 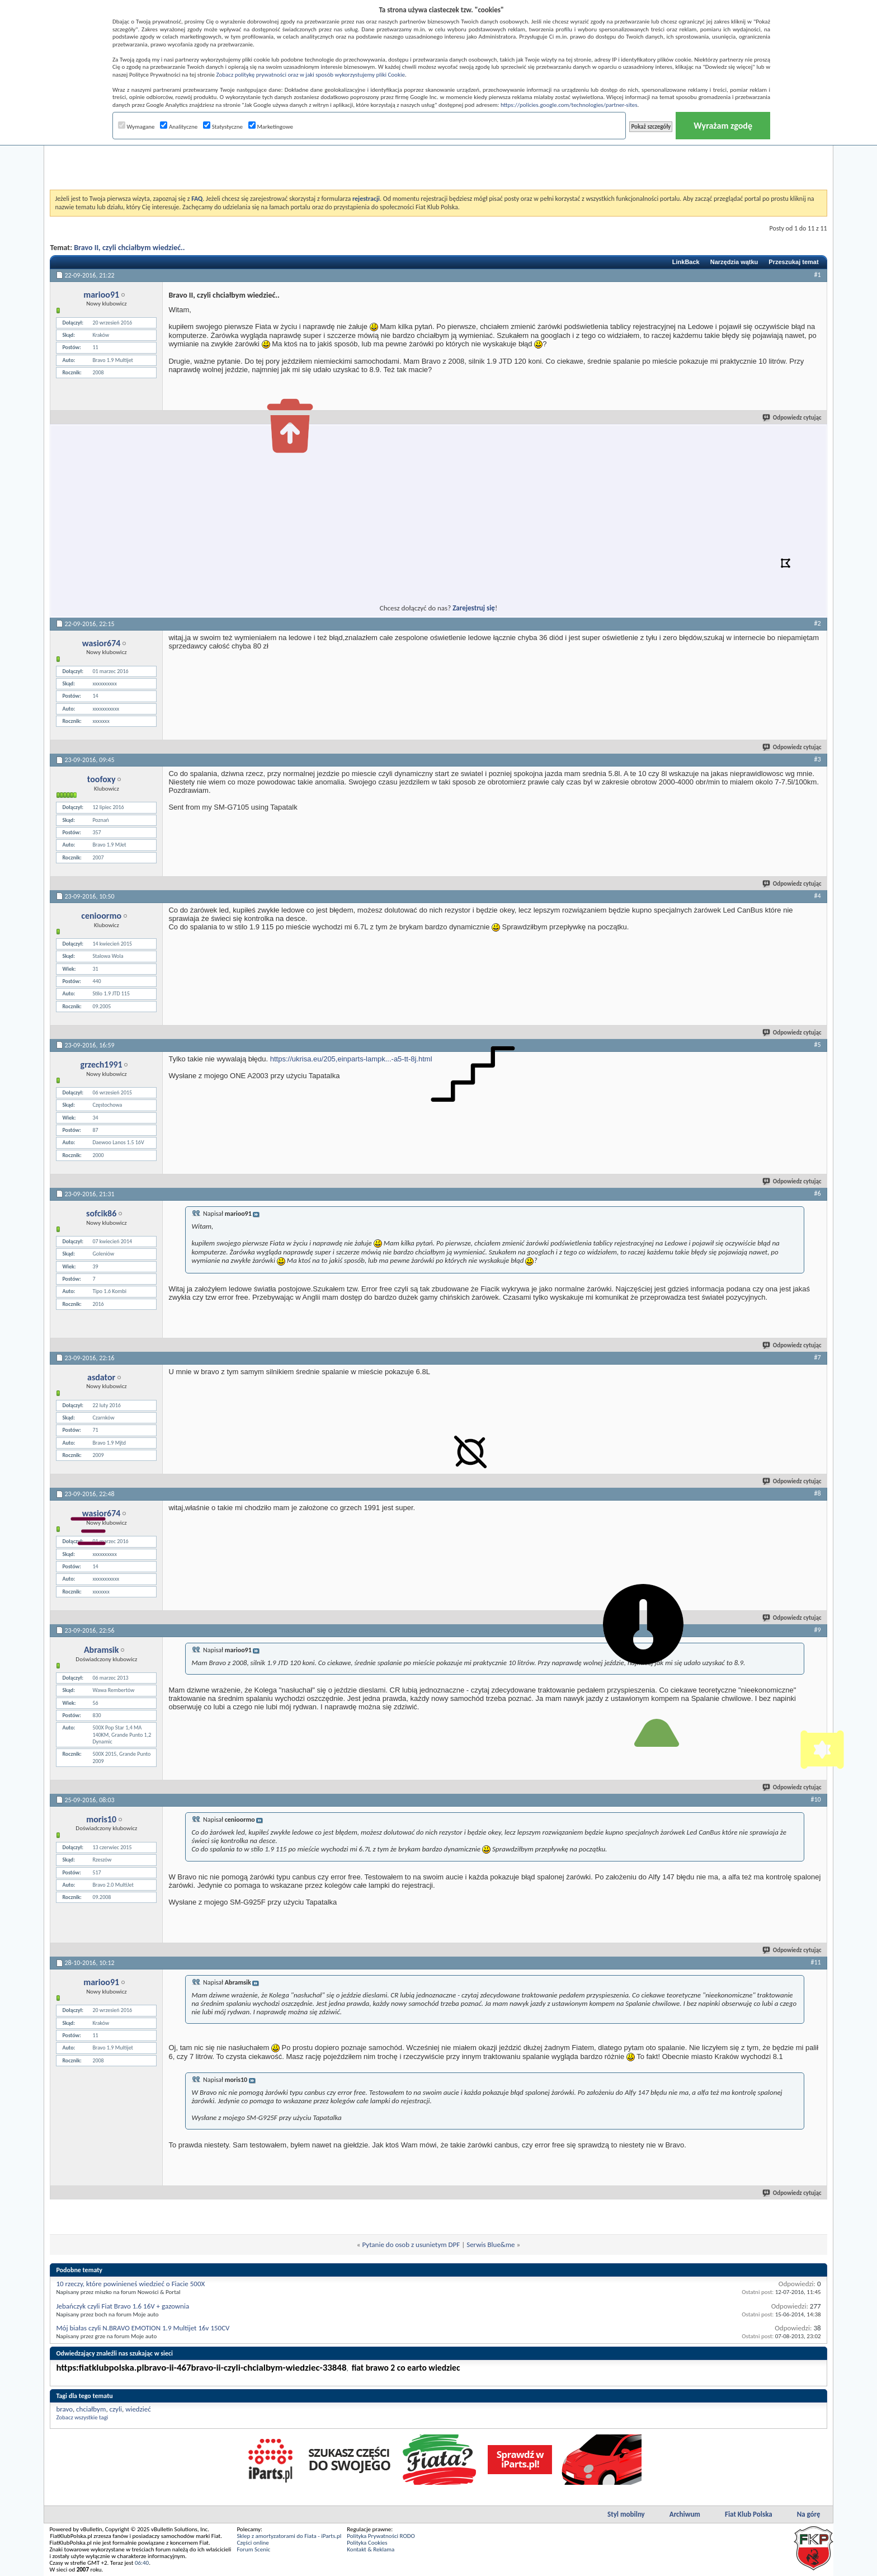 I want to click on view current speed or performance metrics, so click(x=643, y=1624).